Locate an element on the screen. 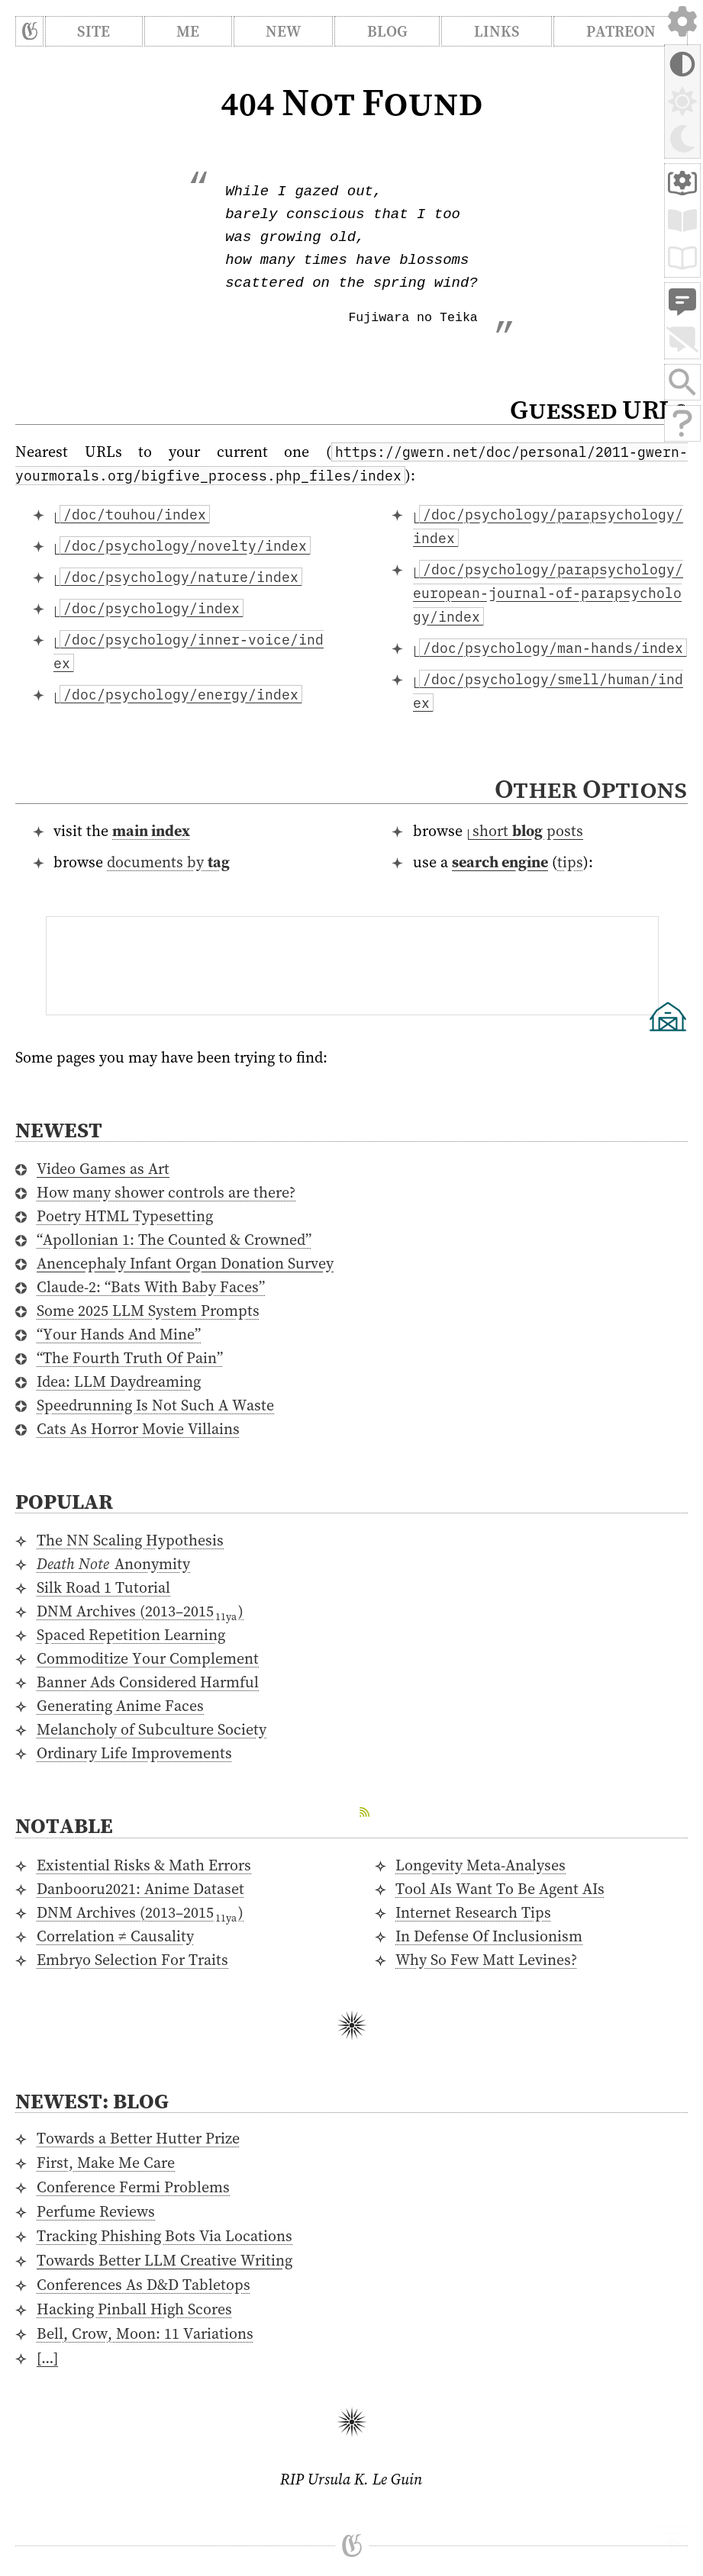 The height and width of the screenshot is (2576, 703). subscribe to RSS feed is located at coordinates (364, 1812).